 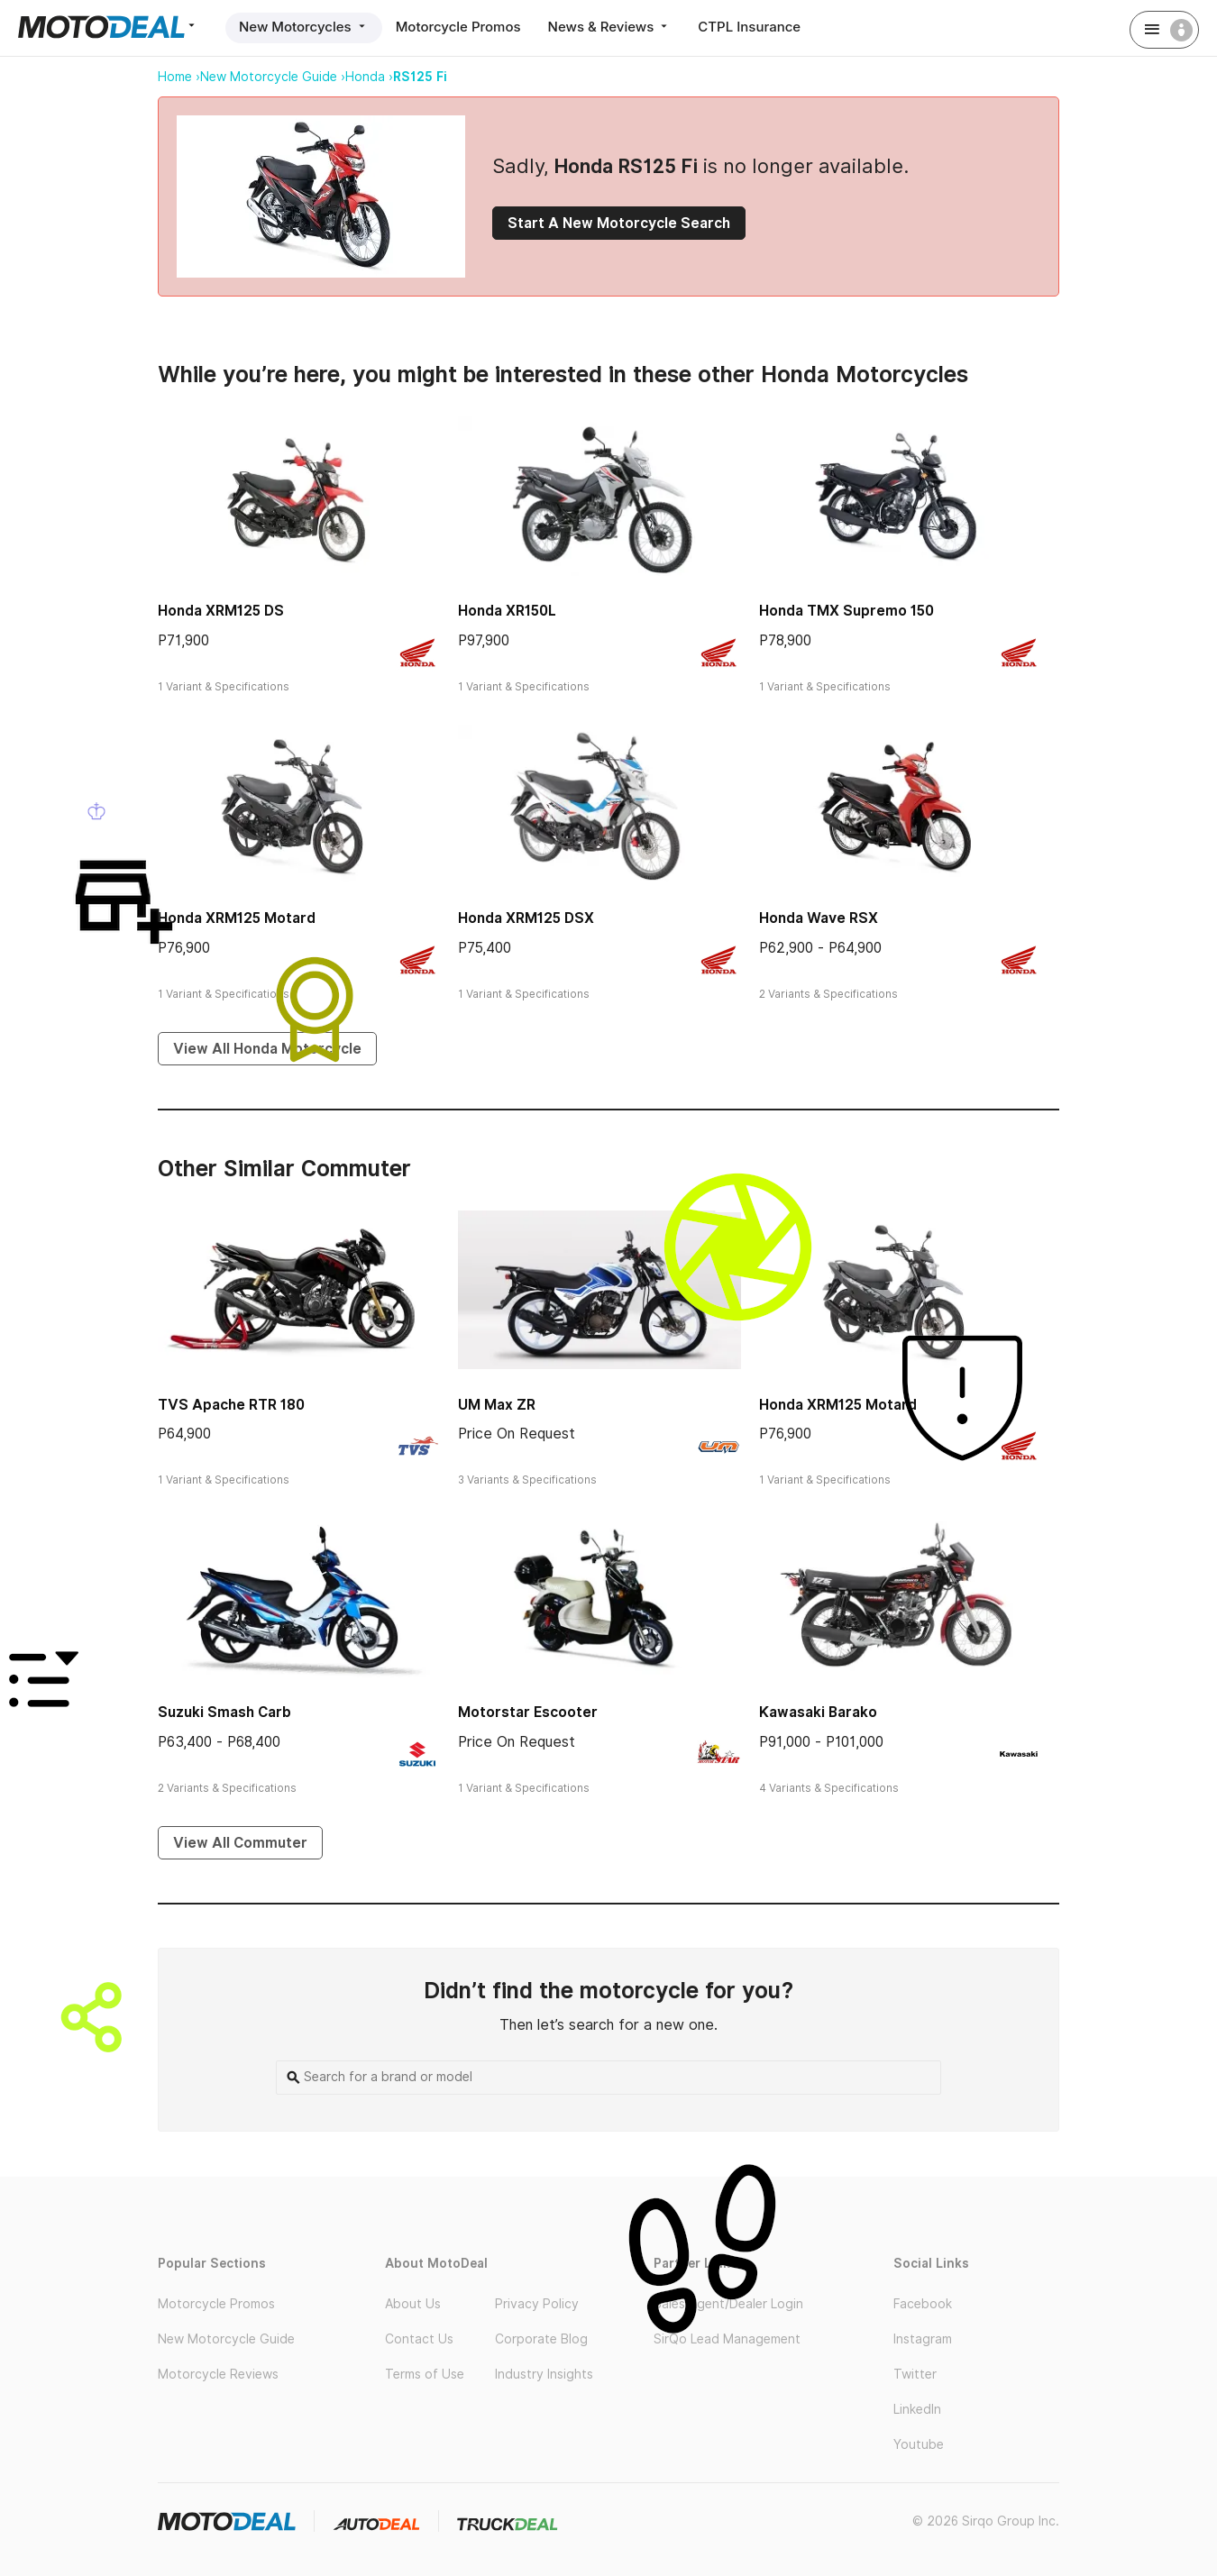 I want to click on open camera settings, so click(x=737, y=1247).